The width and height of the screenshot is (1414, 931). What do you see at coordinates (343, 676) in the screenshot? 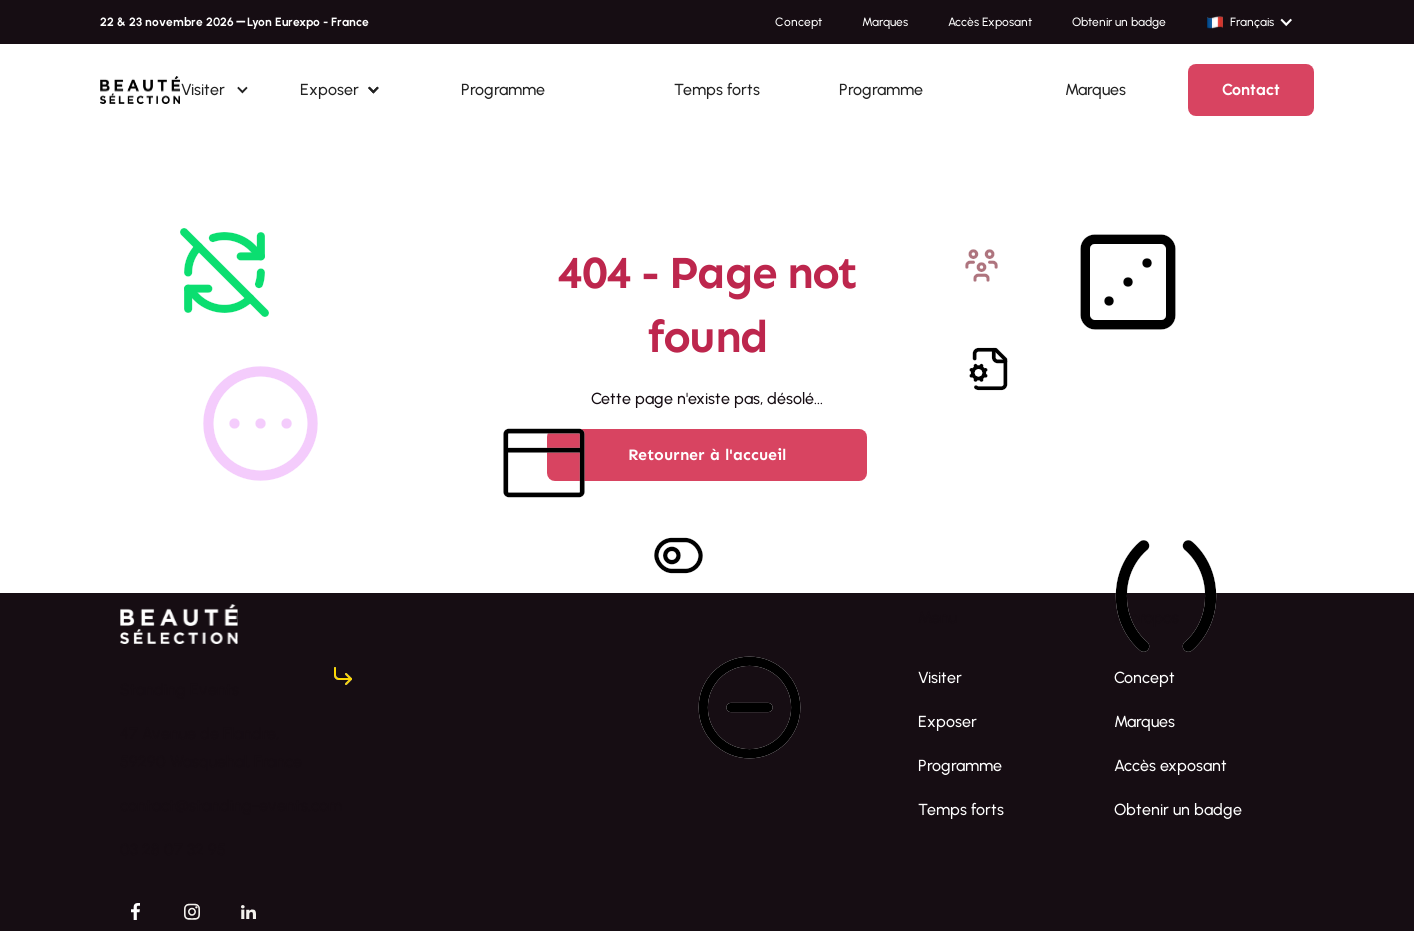
I see `reply to a message or thread` at bounding box center [343, 676].